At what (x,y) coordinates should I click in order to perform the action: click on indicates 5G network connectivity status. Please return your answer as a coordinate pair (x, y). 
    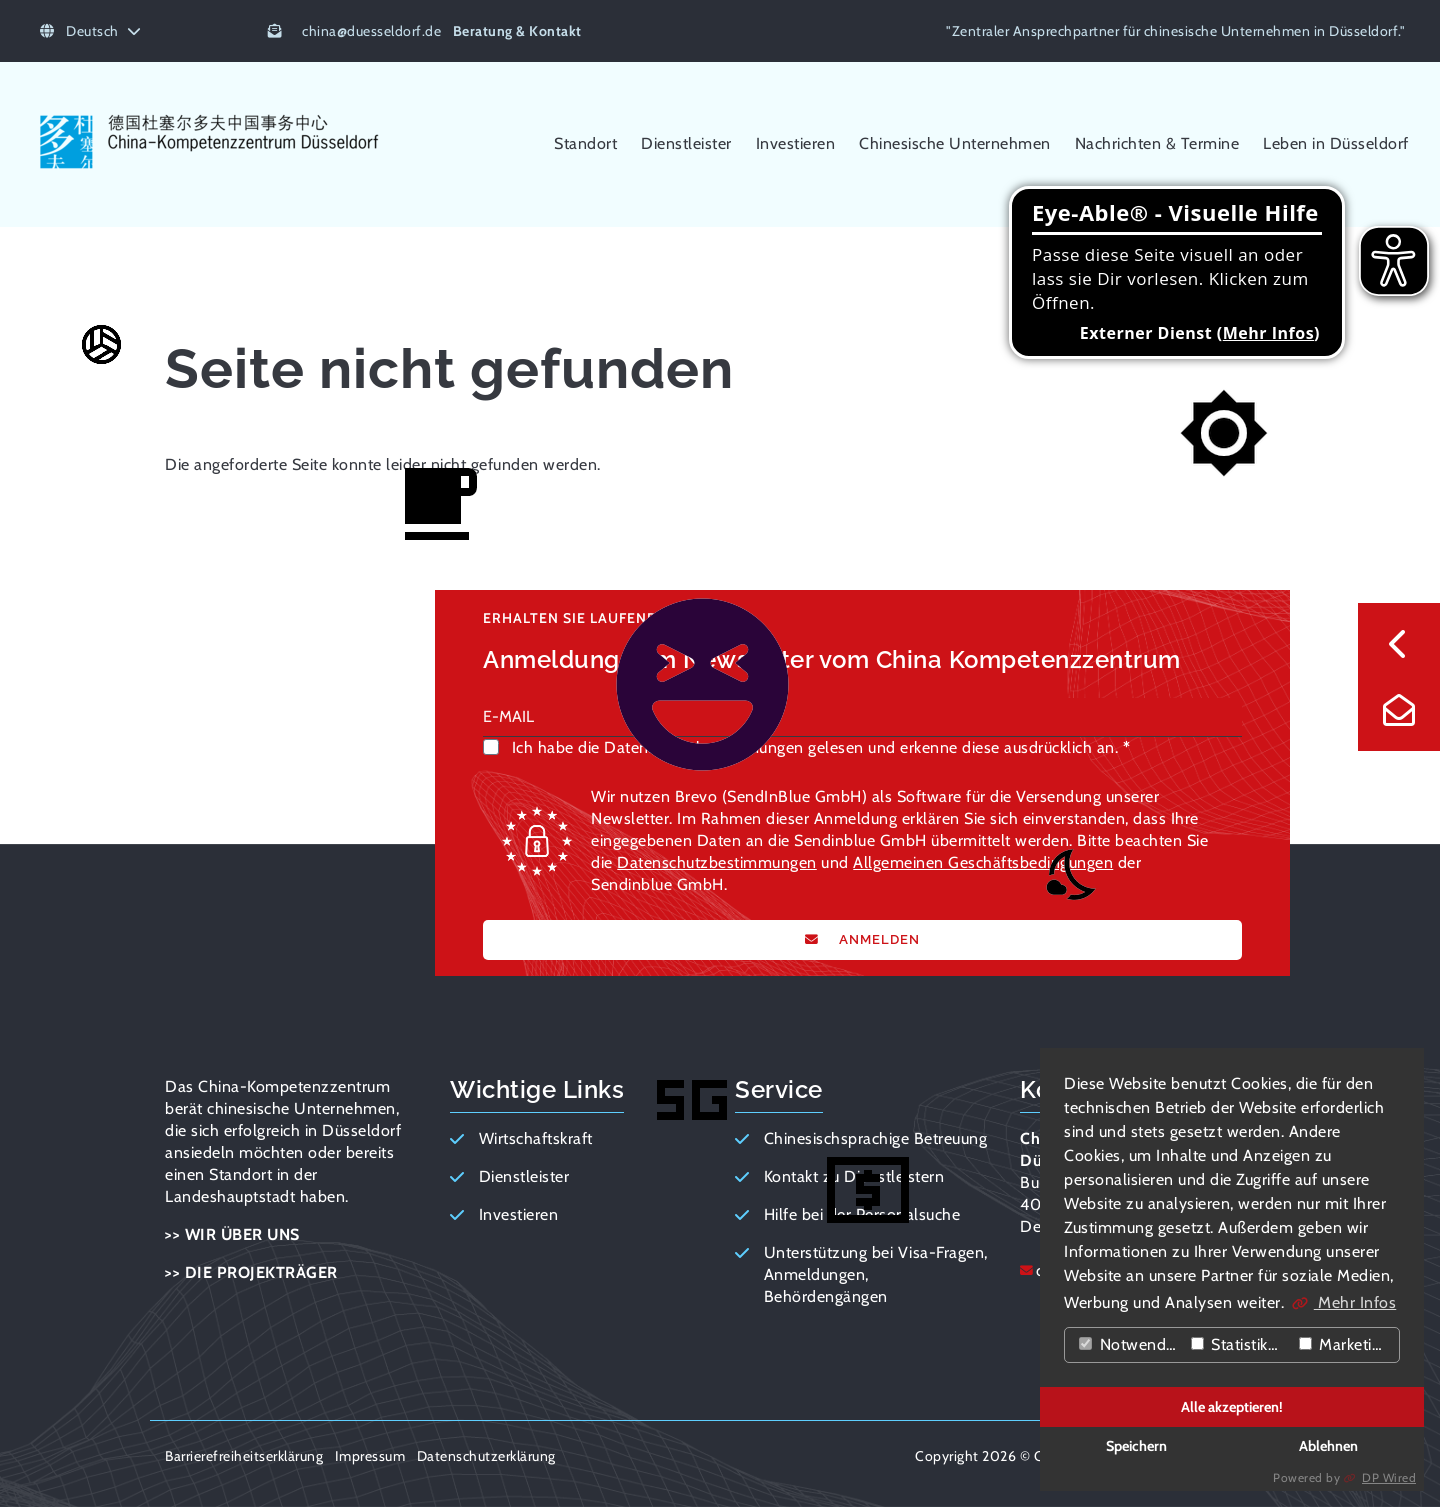
    Looking at the image, I should click on (692, 1100).